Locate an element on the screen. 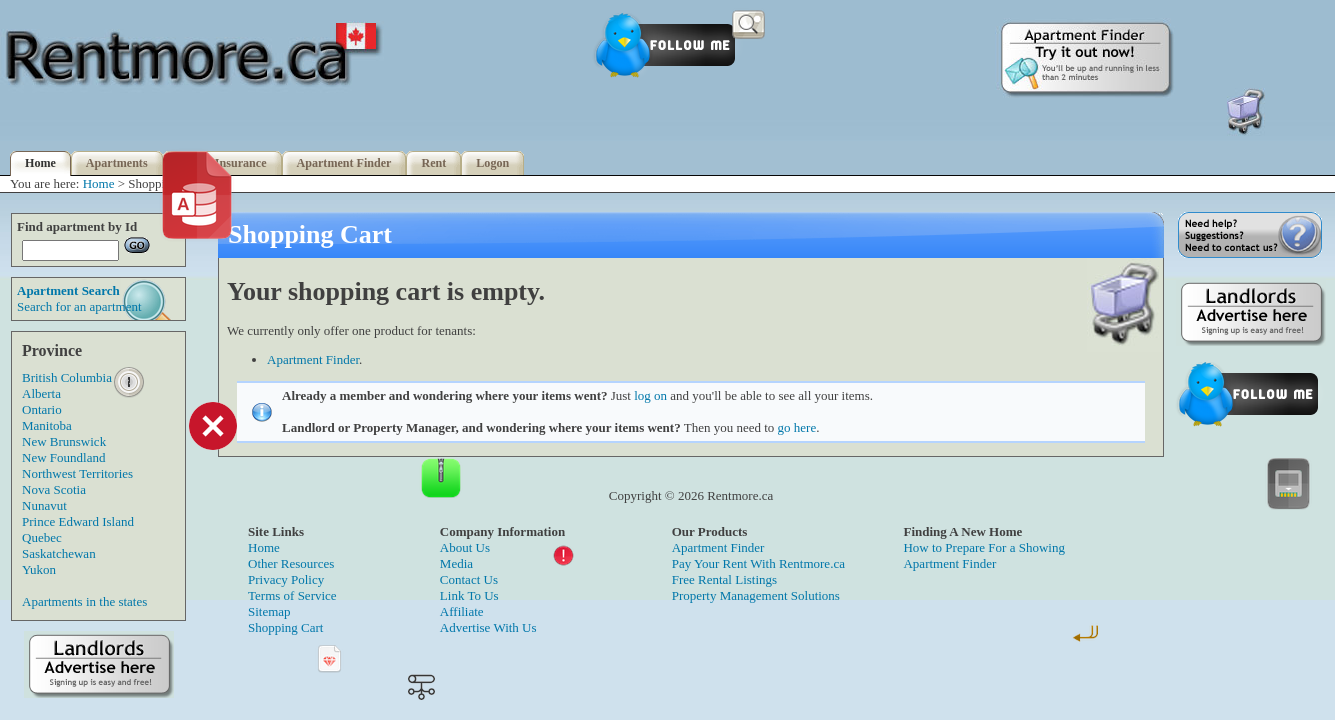 The image size is (1335, 720). cancel the current action is located at coordinates (213, 426).